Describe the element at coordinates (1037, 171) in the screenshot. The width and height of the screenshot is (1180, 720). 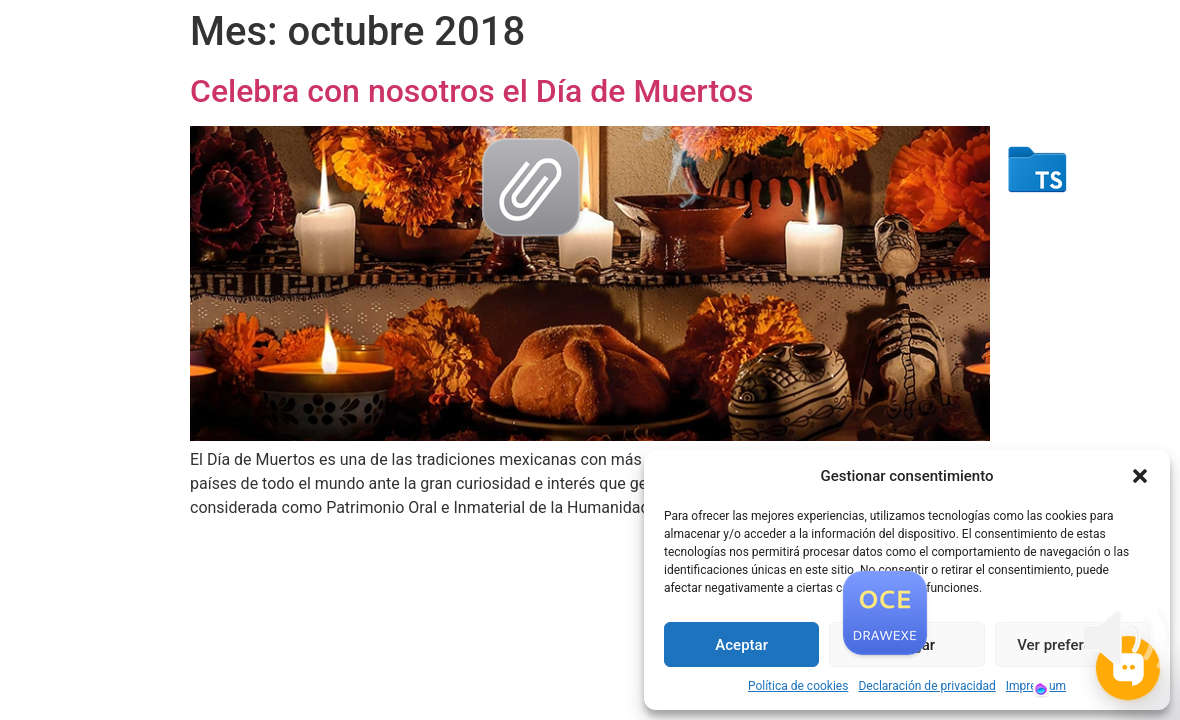
I see `typescript project folder` at that location.